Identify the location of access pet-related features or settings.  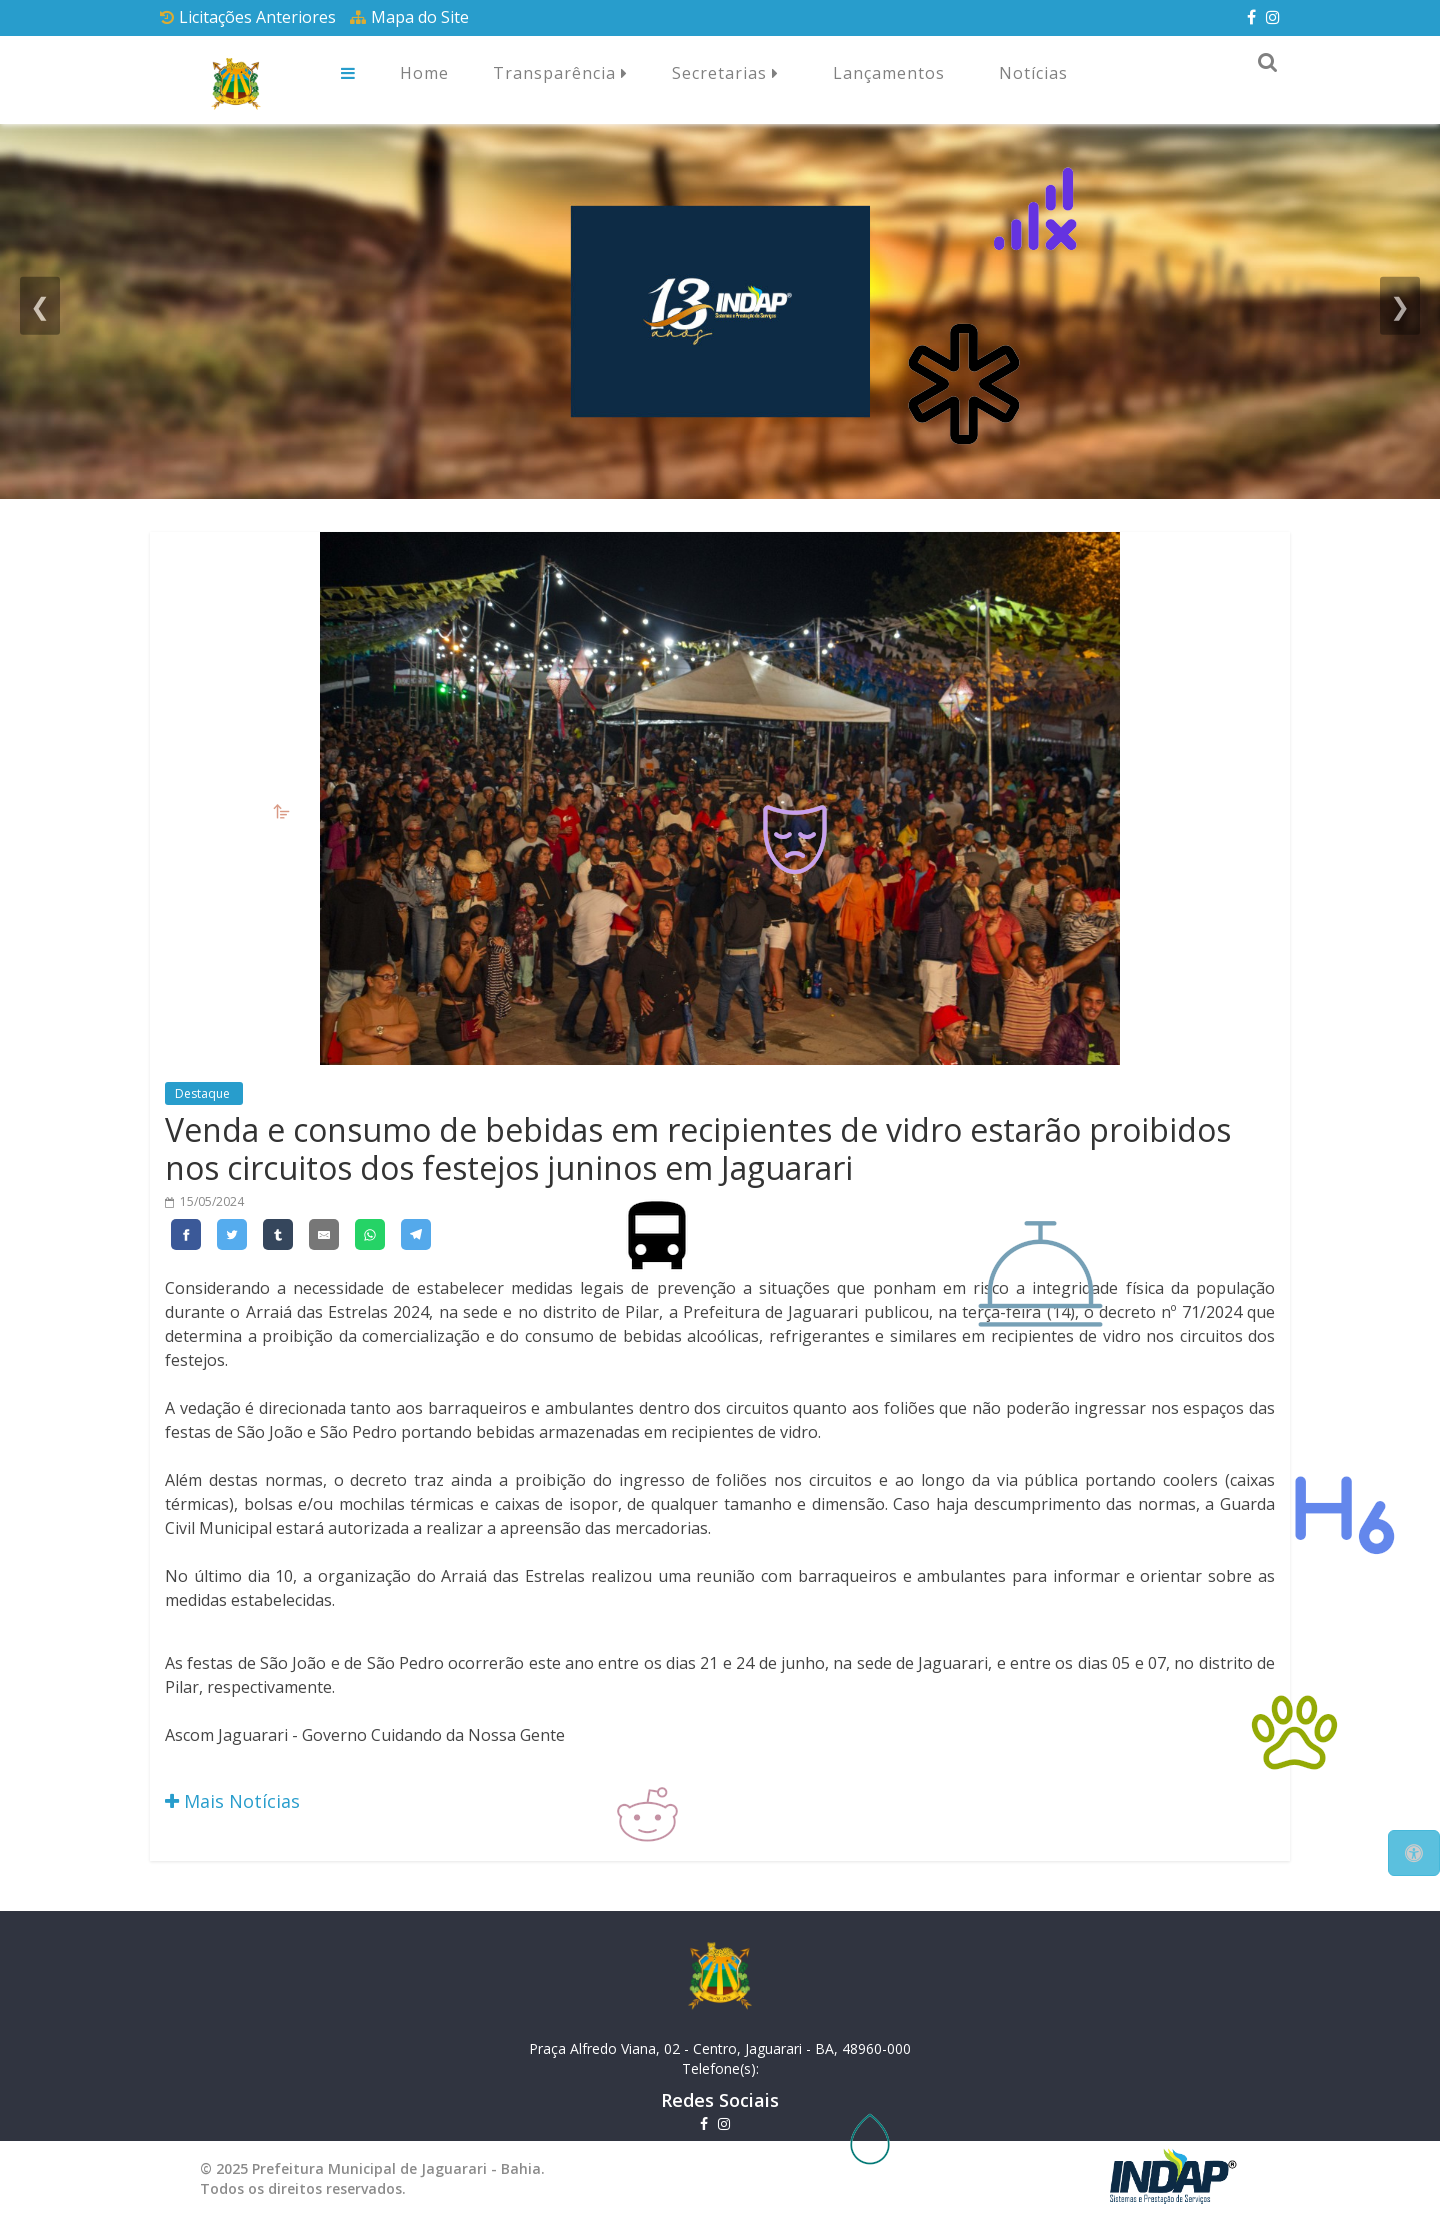
(1294, 1732).